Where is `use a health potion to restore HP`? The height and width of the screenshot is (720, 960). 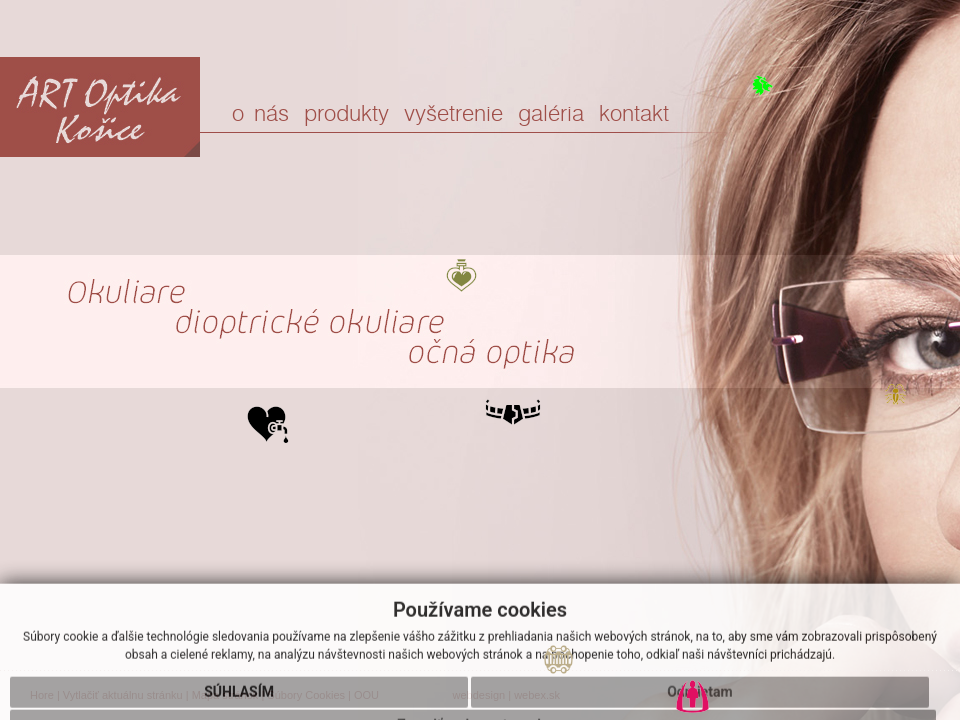
use a health potion to restore HP is located at coordinates (461, 275).